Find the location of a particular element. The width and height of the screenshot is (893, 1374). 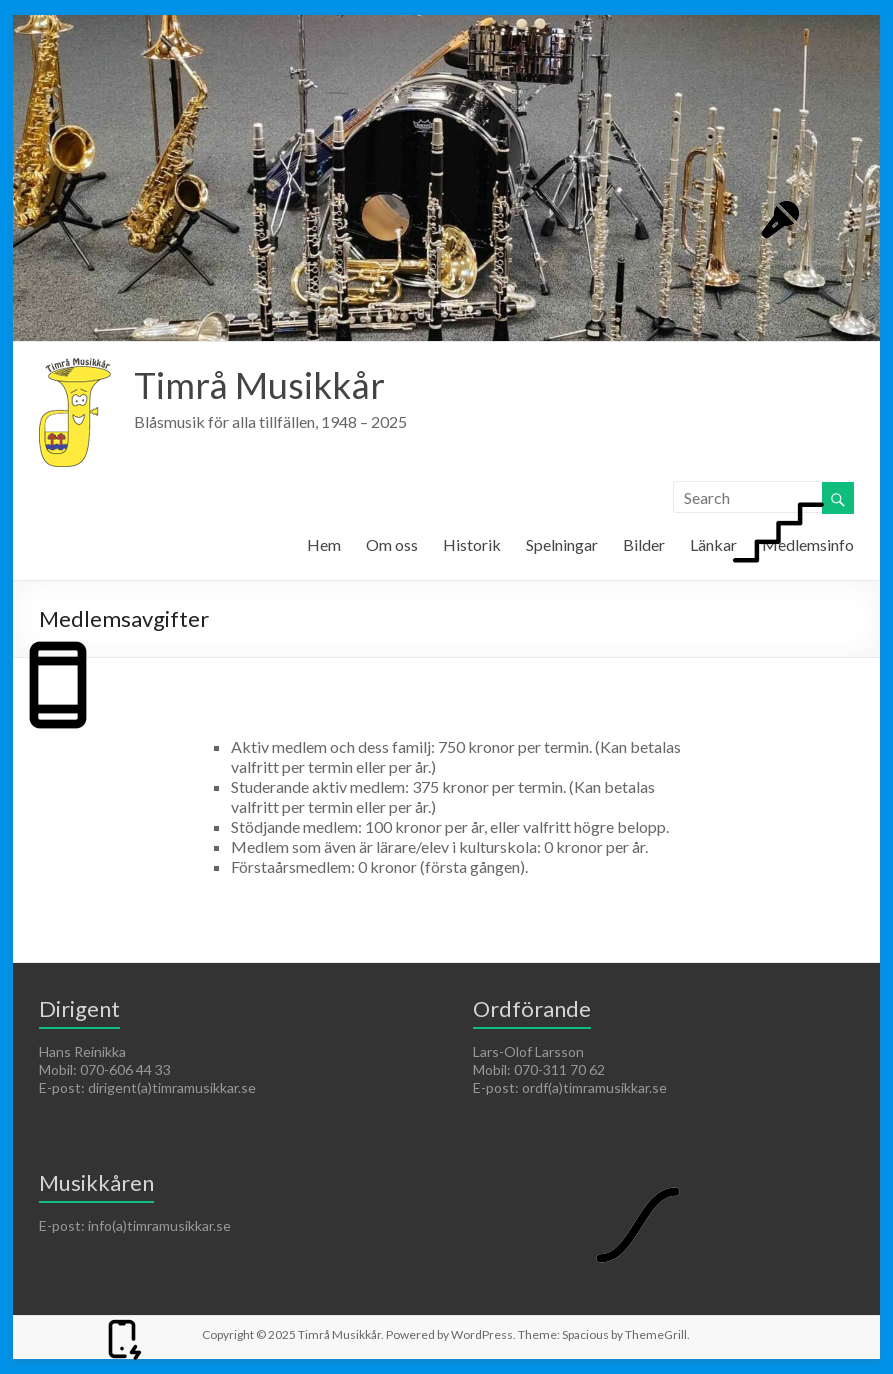

apply ease-in-out animation timing is located at coordinates (638, 1225).